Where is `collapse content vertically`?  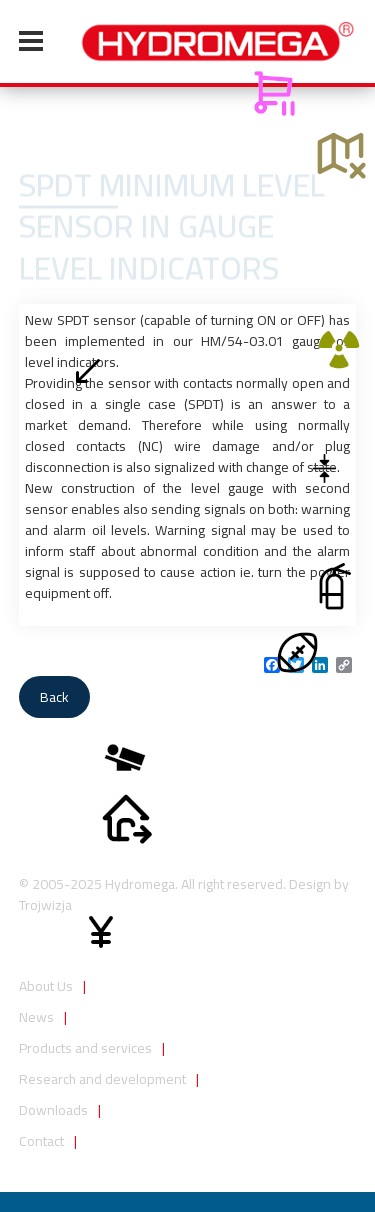
collapse content vertically is located at coordinates (324, 468).